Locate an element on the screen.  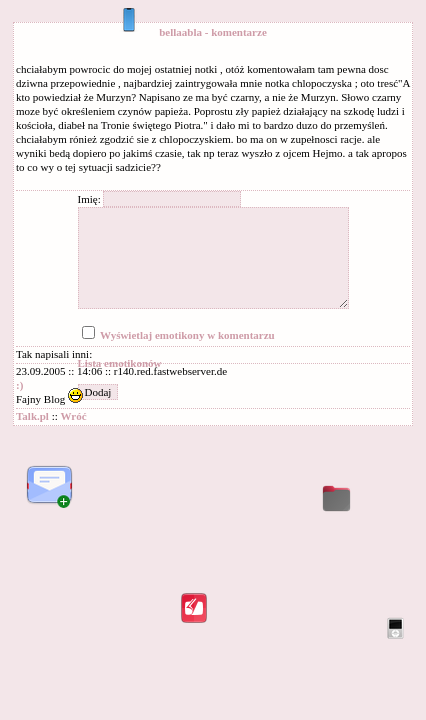
open folder to view contents is located at coordinates (336, 498).